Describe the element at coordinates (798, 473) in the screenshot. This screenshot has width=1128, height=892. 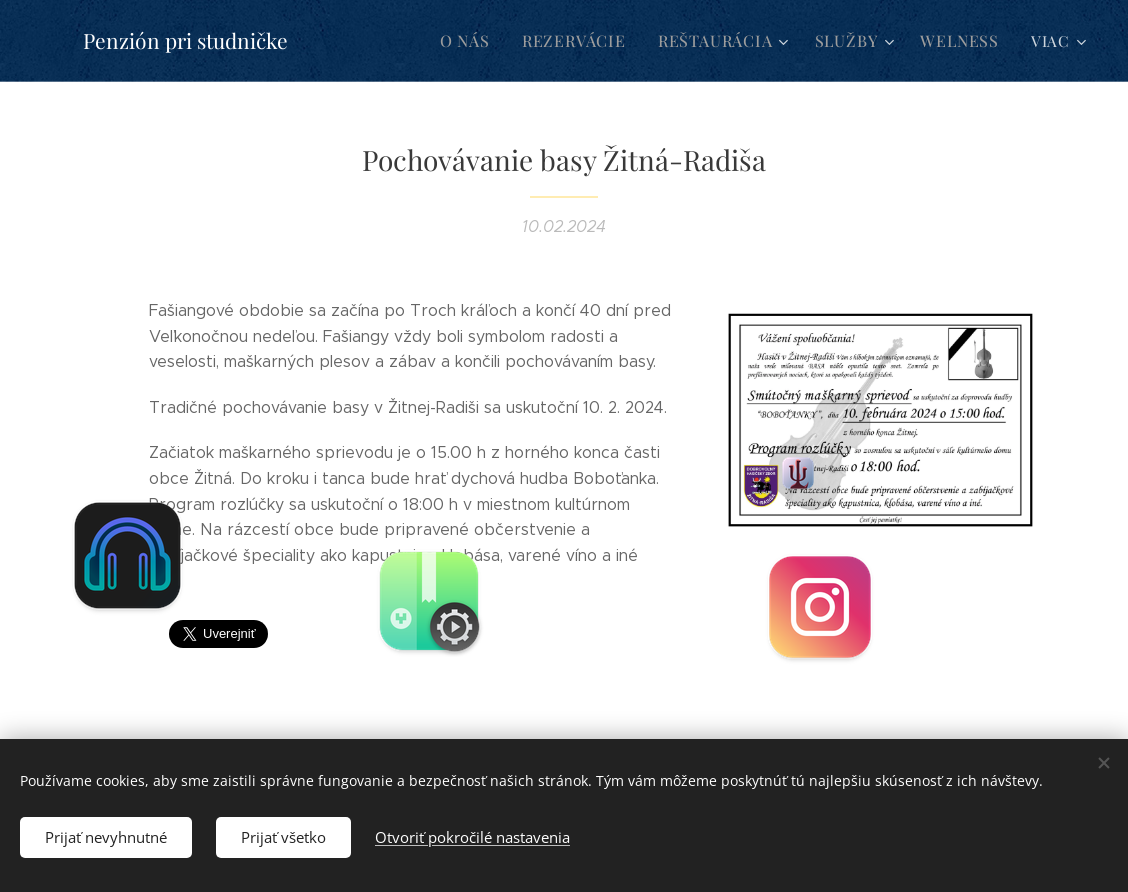
I see `open hydrus network media management application` at that location.